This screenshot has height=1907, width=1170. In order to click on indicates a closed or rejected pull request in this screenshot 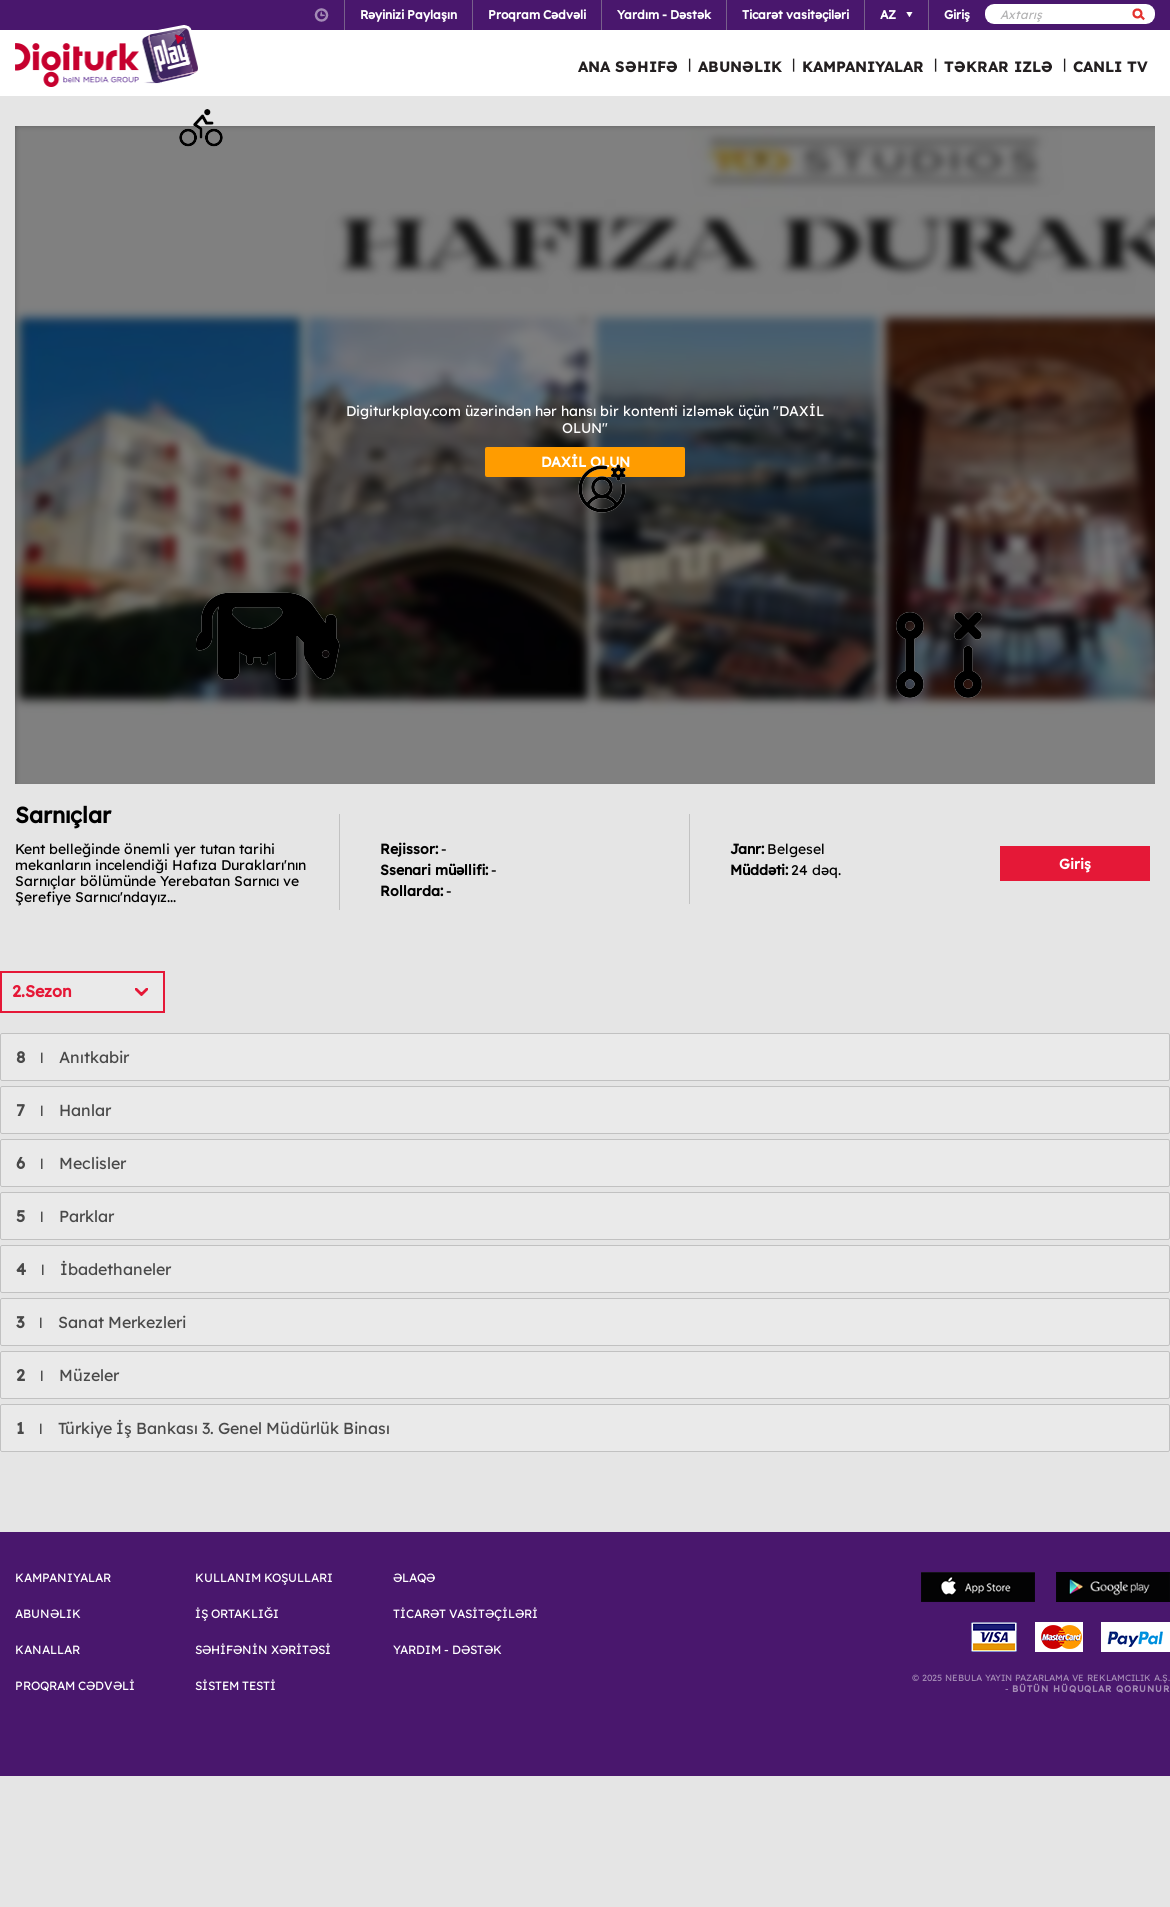, I will do `click(939, 655)`.